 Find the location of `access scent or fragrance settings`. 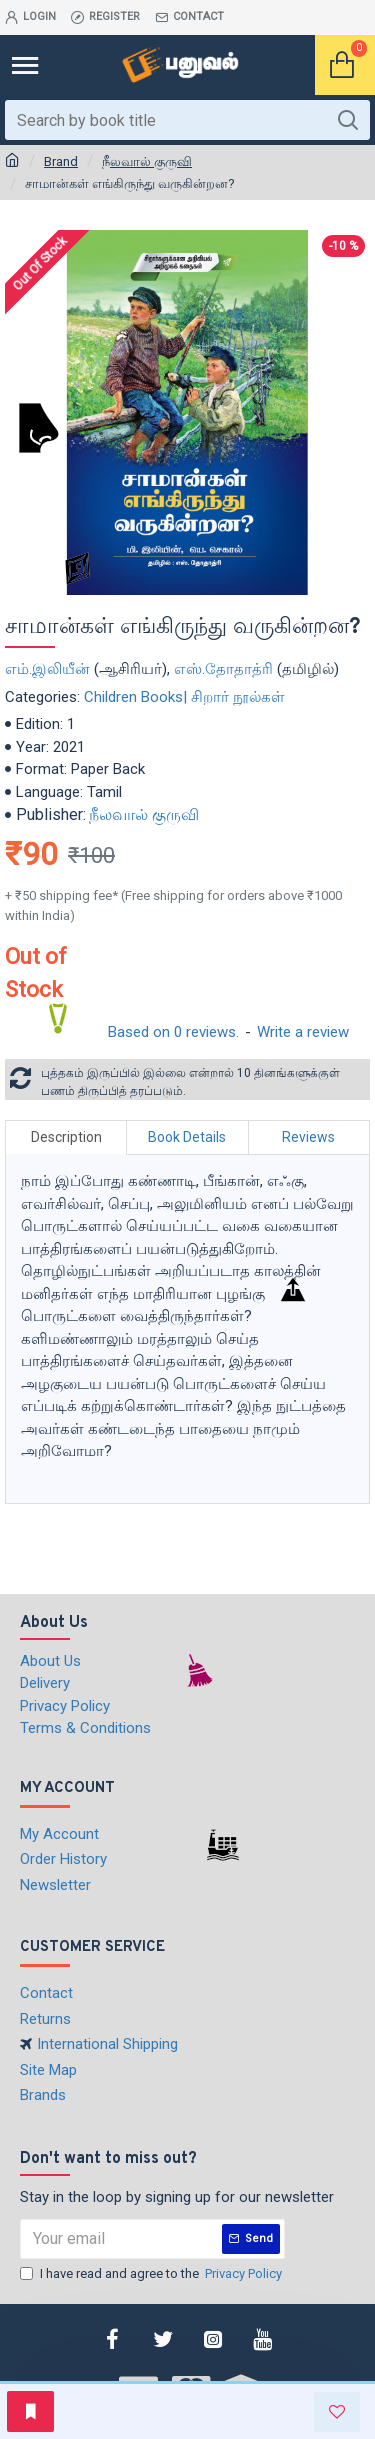

access scent or fragrance settings is located at coordinates (44, 428).